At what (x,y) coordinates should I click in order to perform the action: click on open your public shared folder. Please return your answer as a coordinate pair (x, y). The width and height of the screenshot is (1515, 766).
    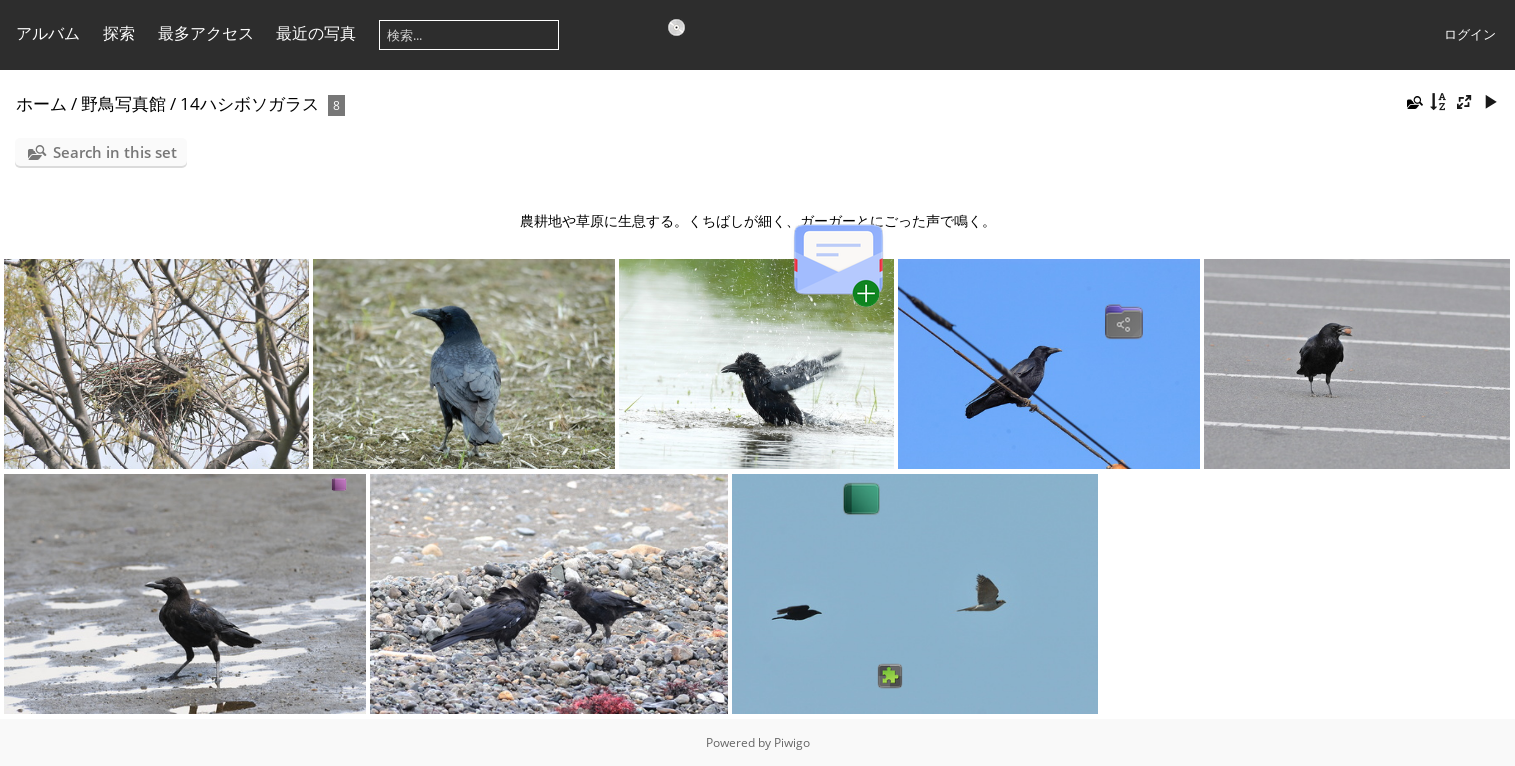
    Looking at the image, I should click on (1124, 321).